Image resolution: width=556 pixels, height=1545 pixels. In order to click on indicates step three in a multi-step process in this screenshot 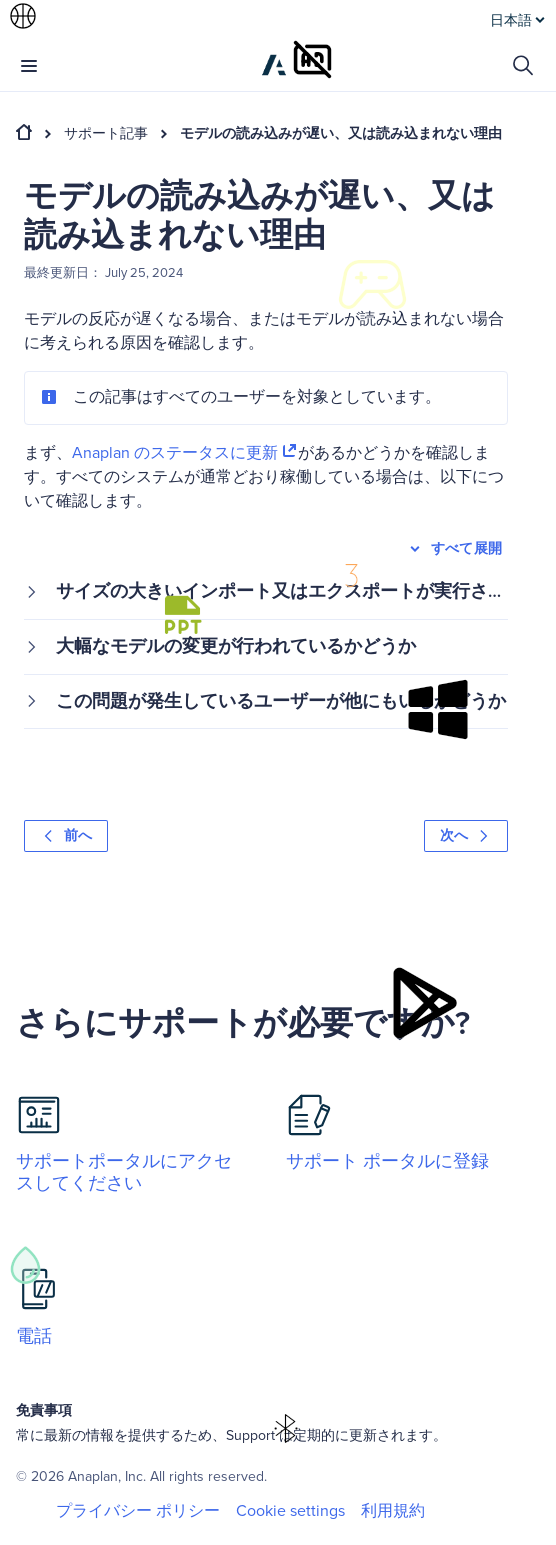, I will do `click(351, 575)`.